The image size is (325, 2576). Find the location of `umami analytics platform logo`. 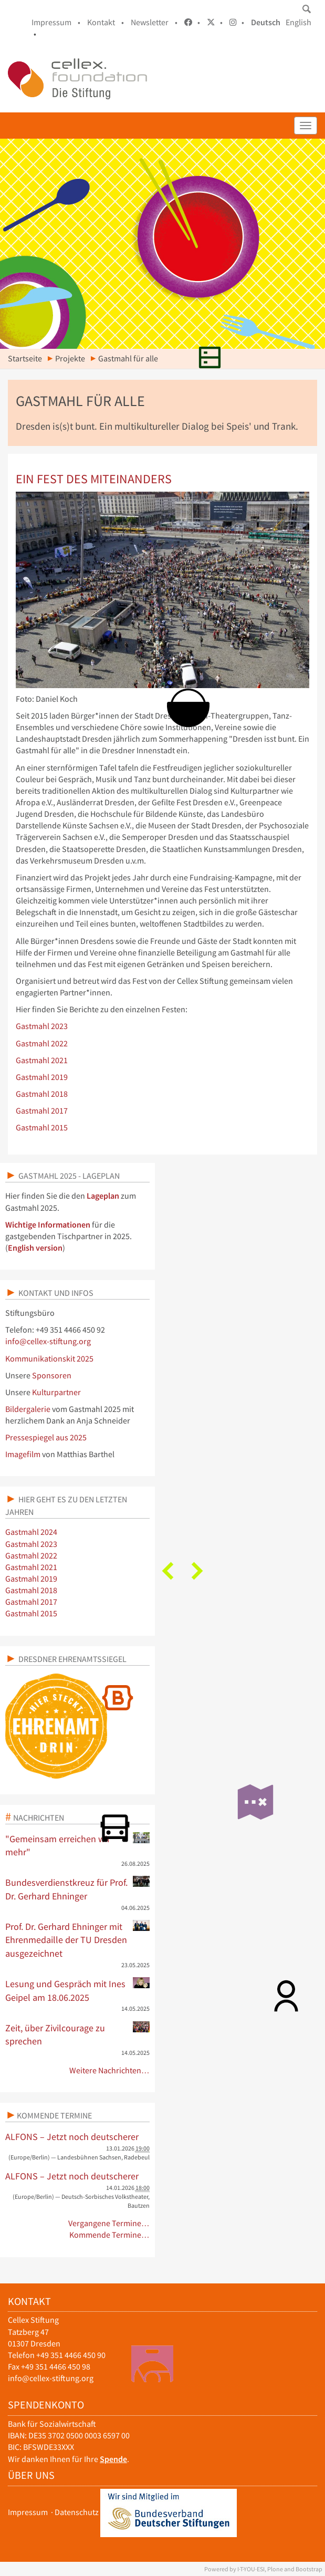

umami analytics platform logo is located at coordinates (188, 708).